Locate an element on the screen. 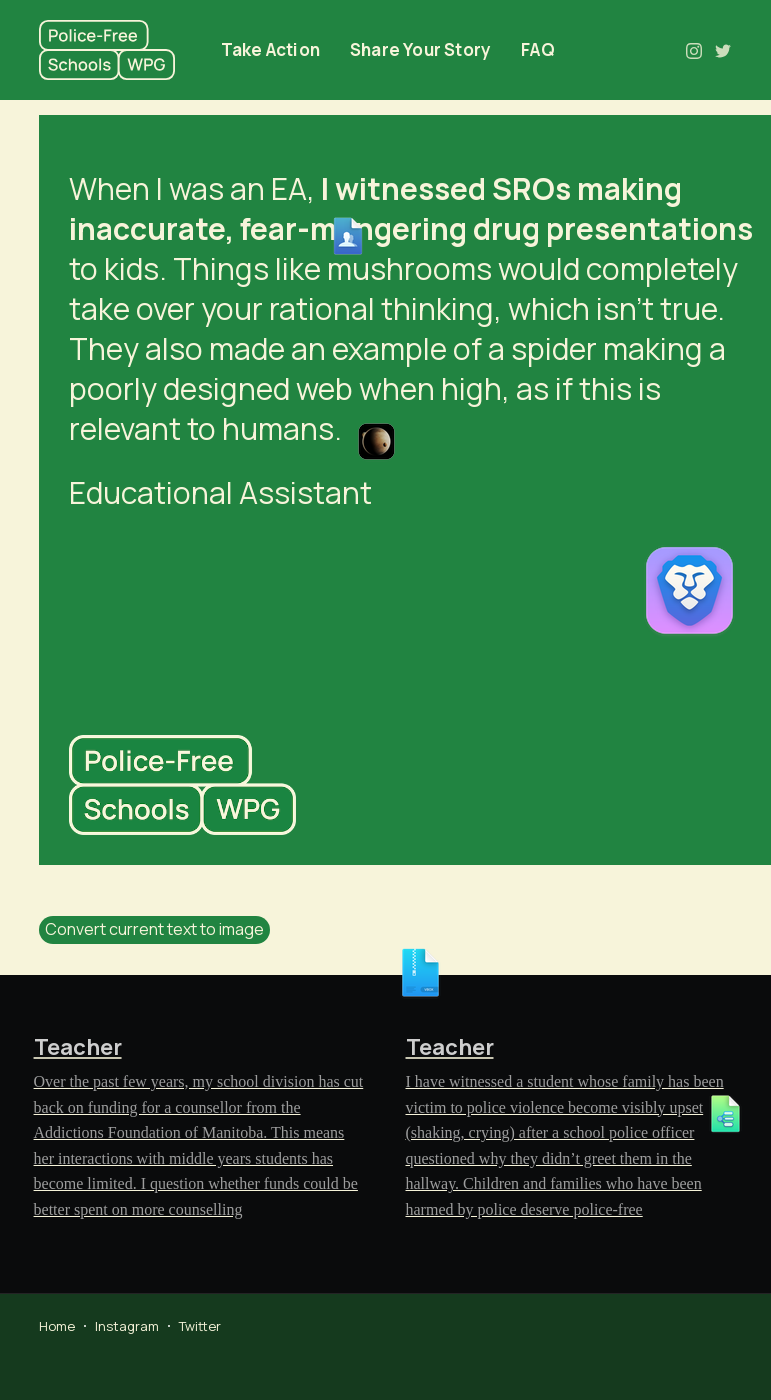 The image size is (771, 1400). a VirtualBox virtual machine configuration file is located at coordinates (420, 973).